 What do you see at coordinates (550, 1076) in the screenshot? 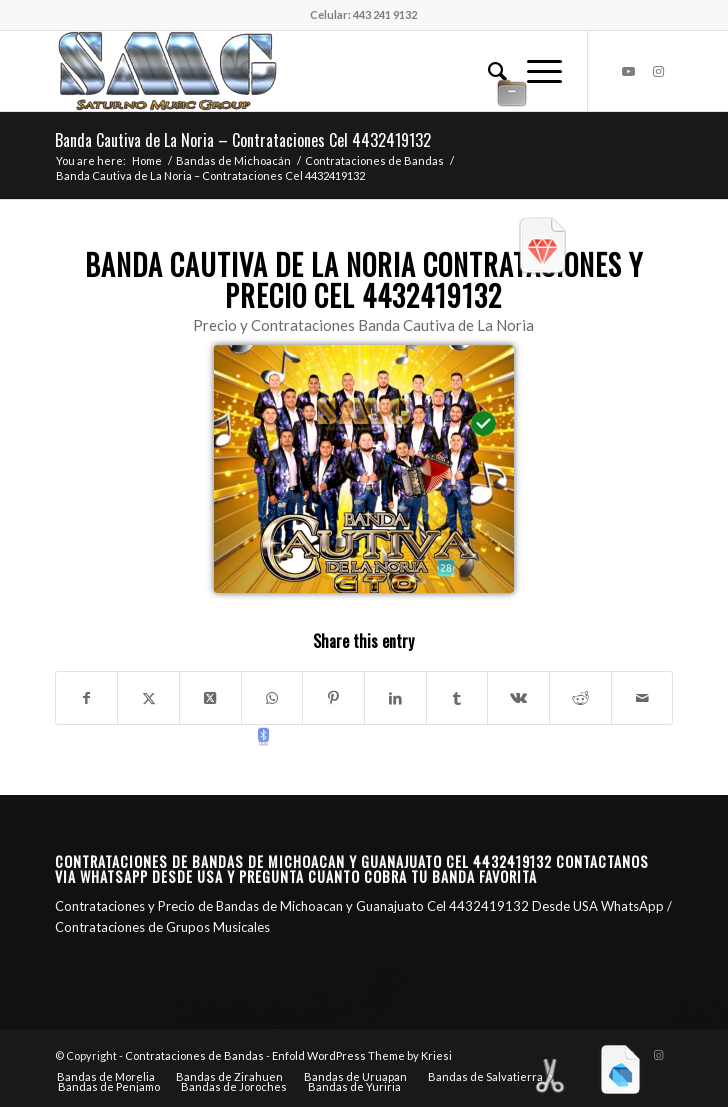
I see `cut selected content to clipboard` at bounding box center [550, 1076].